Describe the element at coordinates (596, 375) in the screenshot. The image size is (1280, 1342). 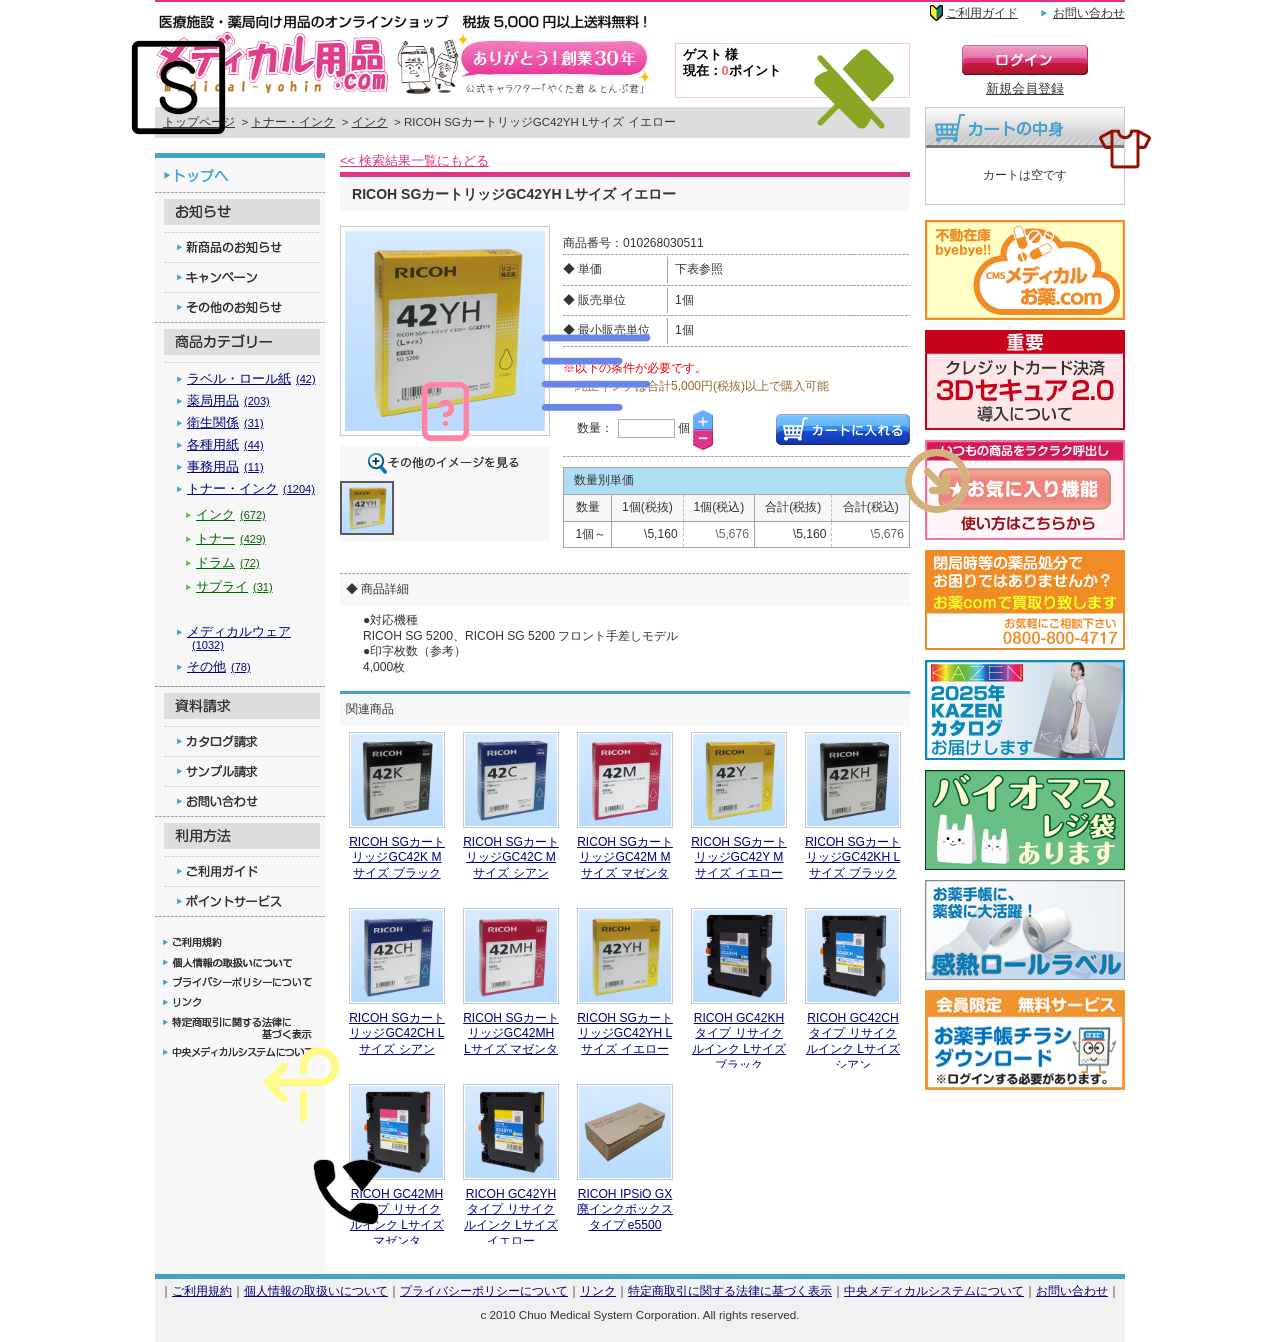
I see `align text to the left` at that location.